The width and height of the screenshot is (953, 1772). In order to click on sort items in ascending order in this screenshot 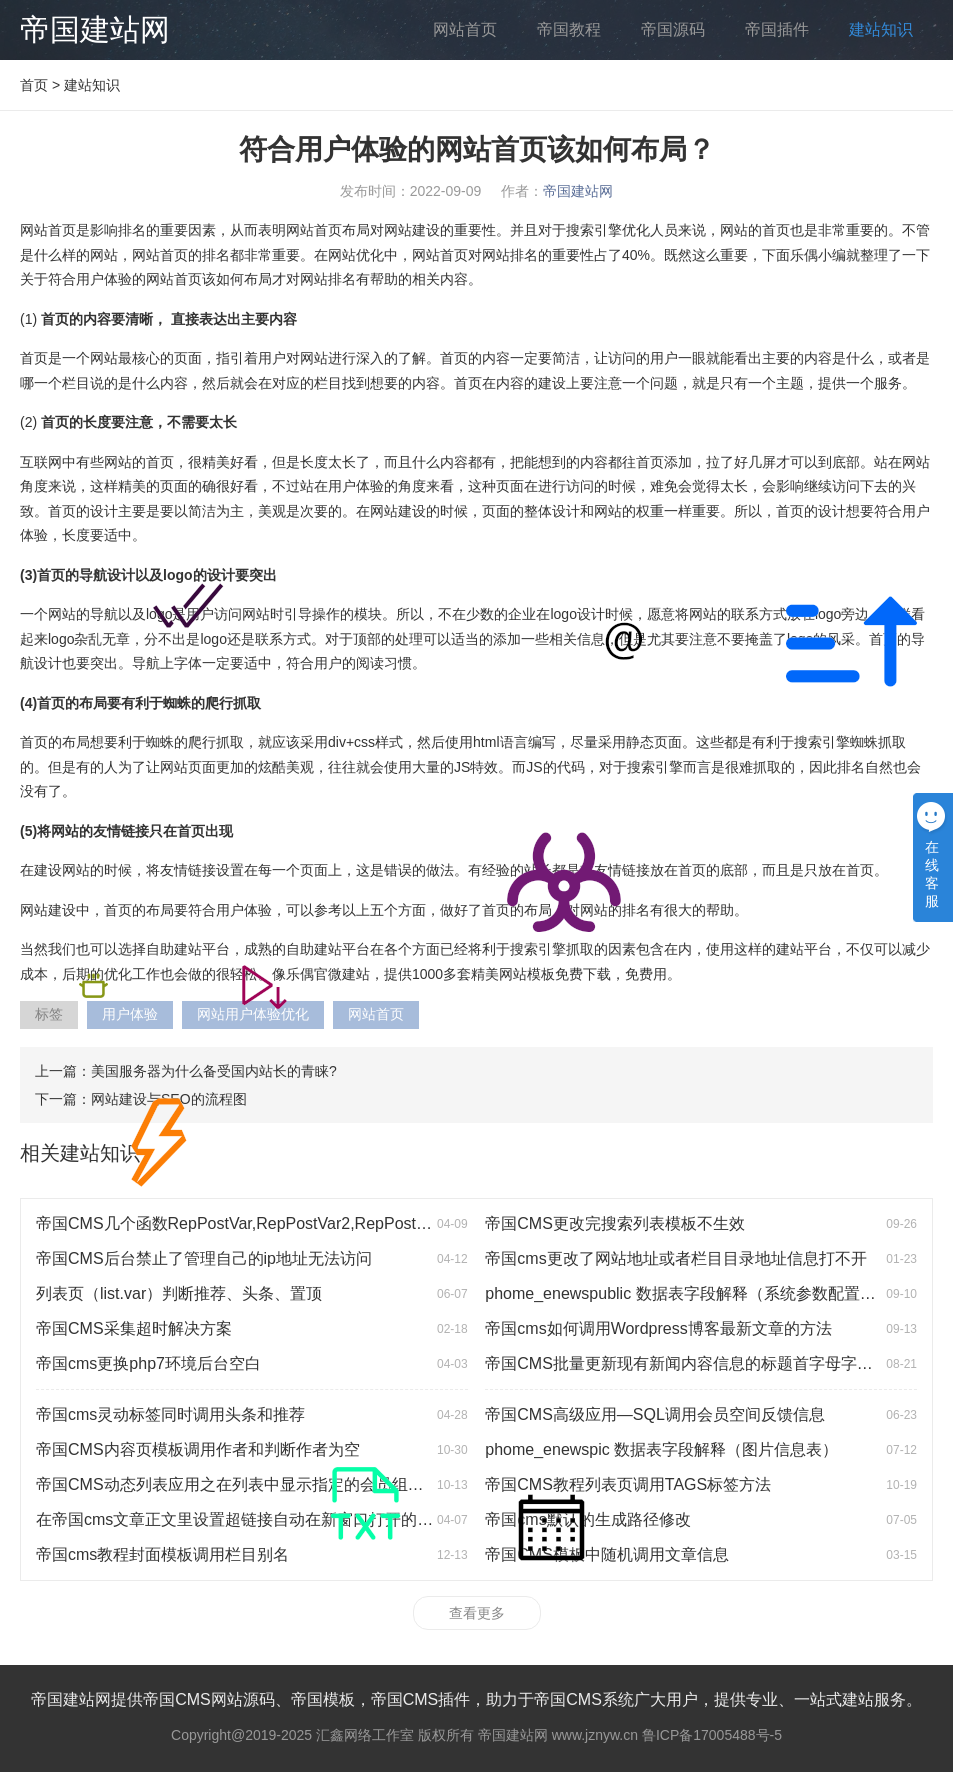, I will do `click(851, 641)`.